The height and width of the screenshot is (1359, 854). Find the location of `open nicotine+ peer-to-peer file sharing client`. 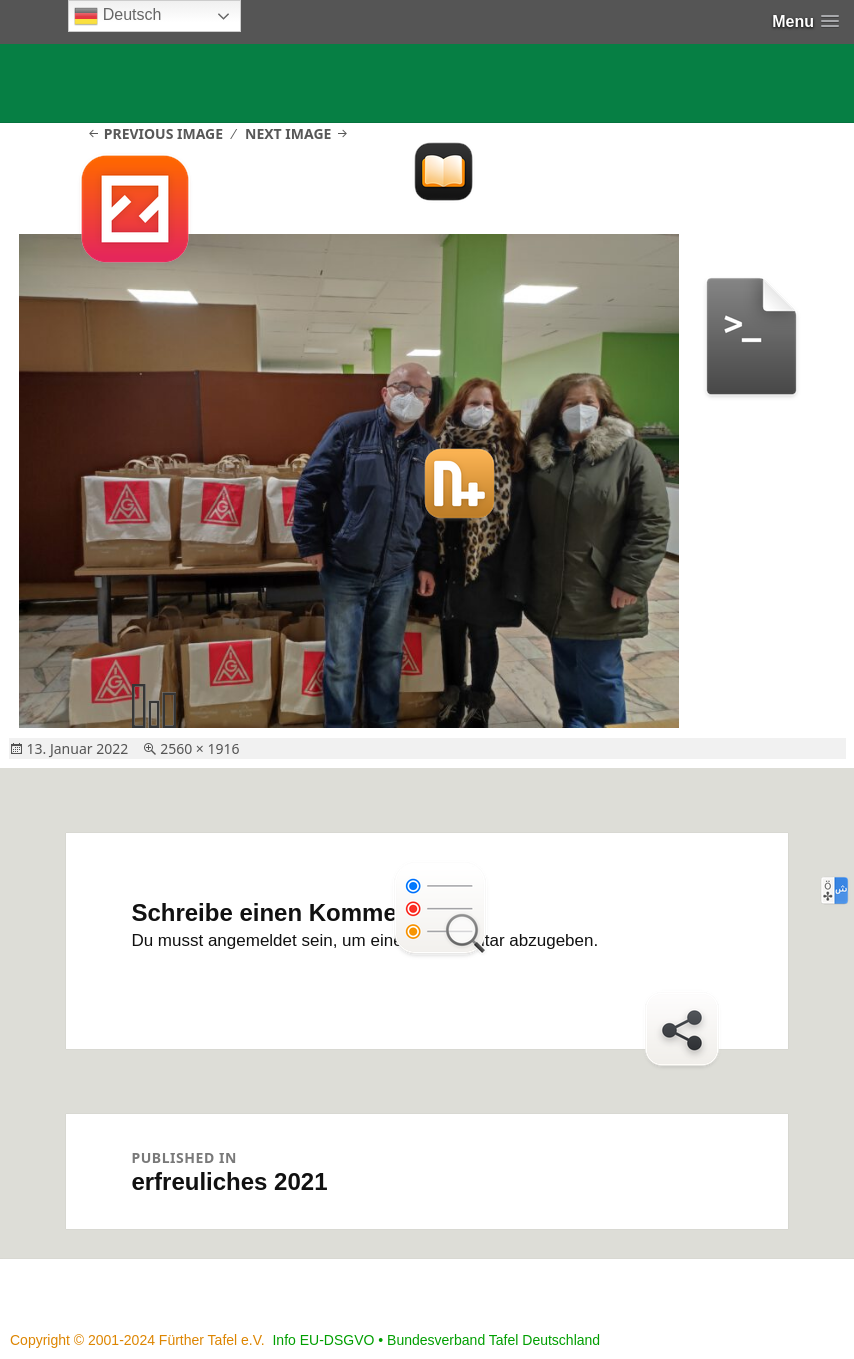

open nicotine+ peer-to-peer file sharing client is located at coordinates (459, 483).